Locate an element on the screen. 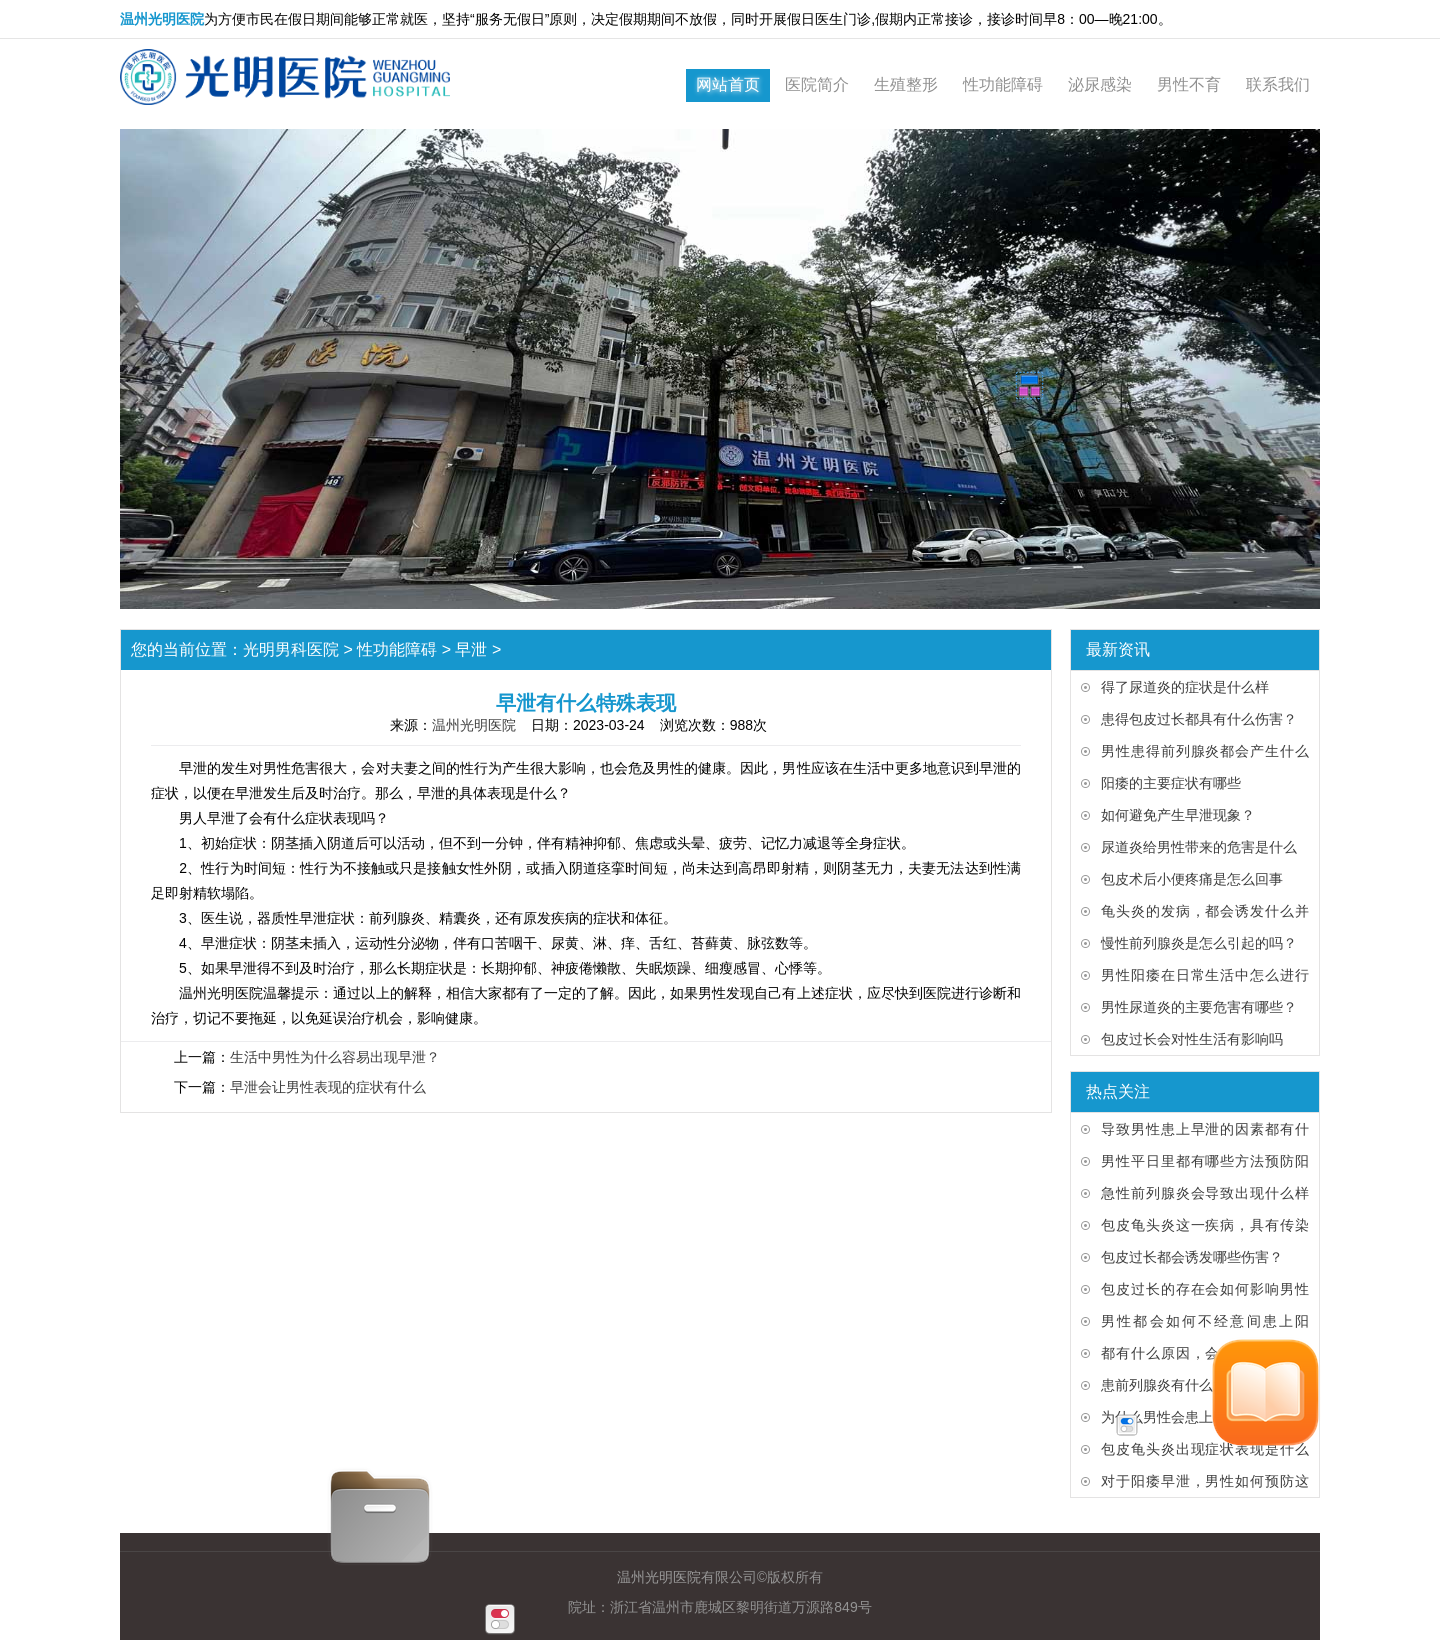  open gnome tweaks to customize system settings is located at coordinates (1127, 1425).